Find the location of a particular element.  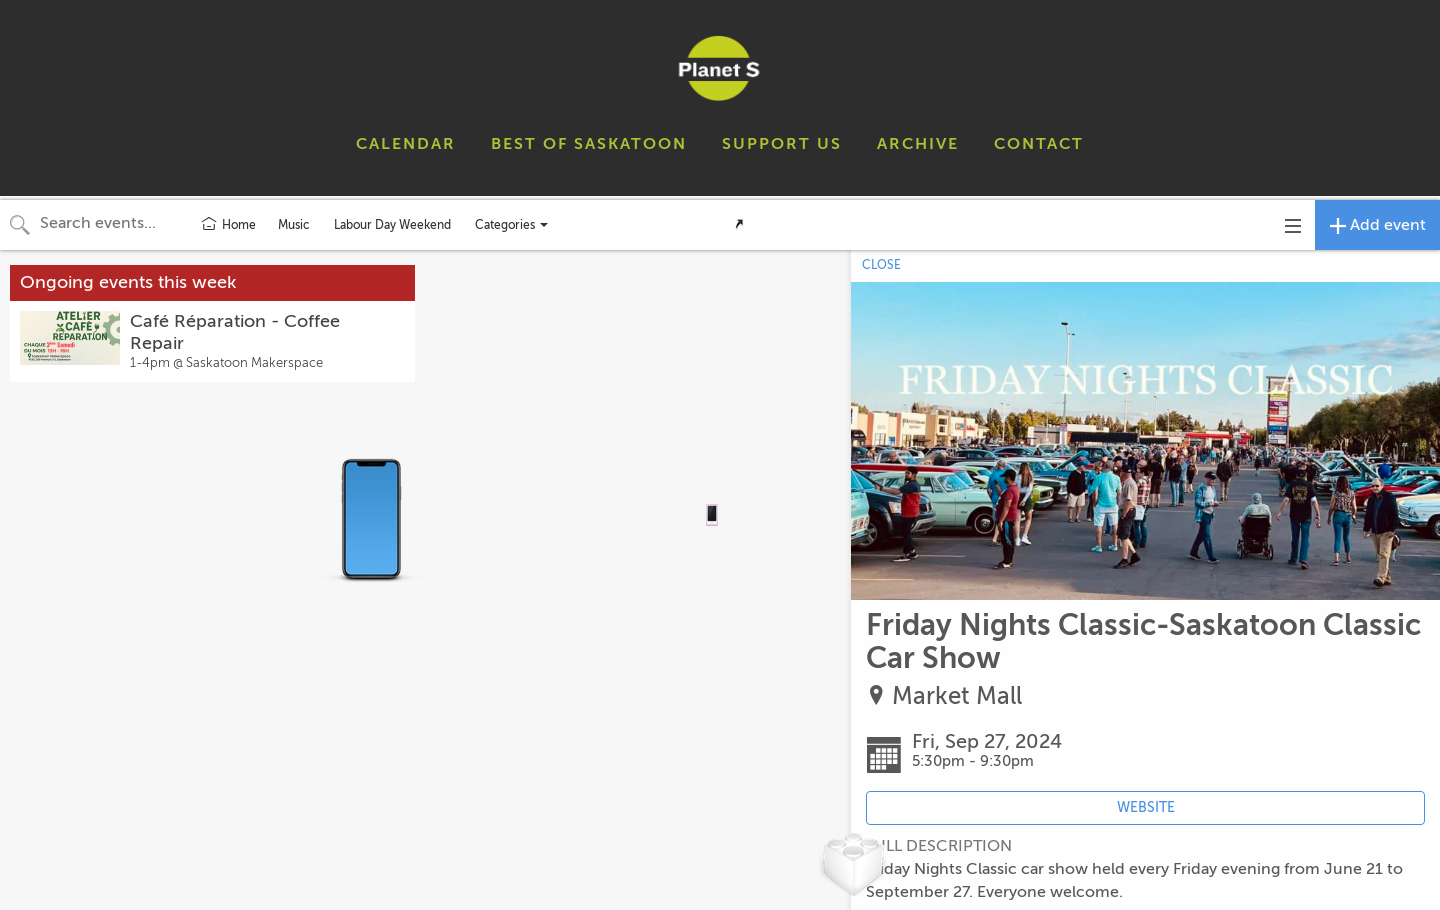

indicates a file or folder alias/shortcut is located at coordinates (766, 199).